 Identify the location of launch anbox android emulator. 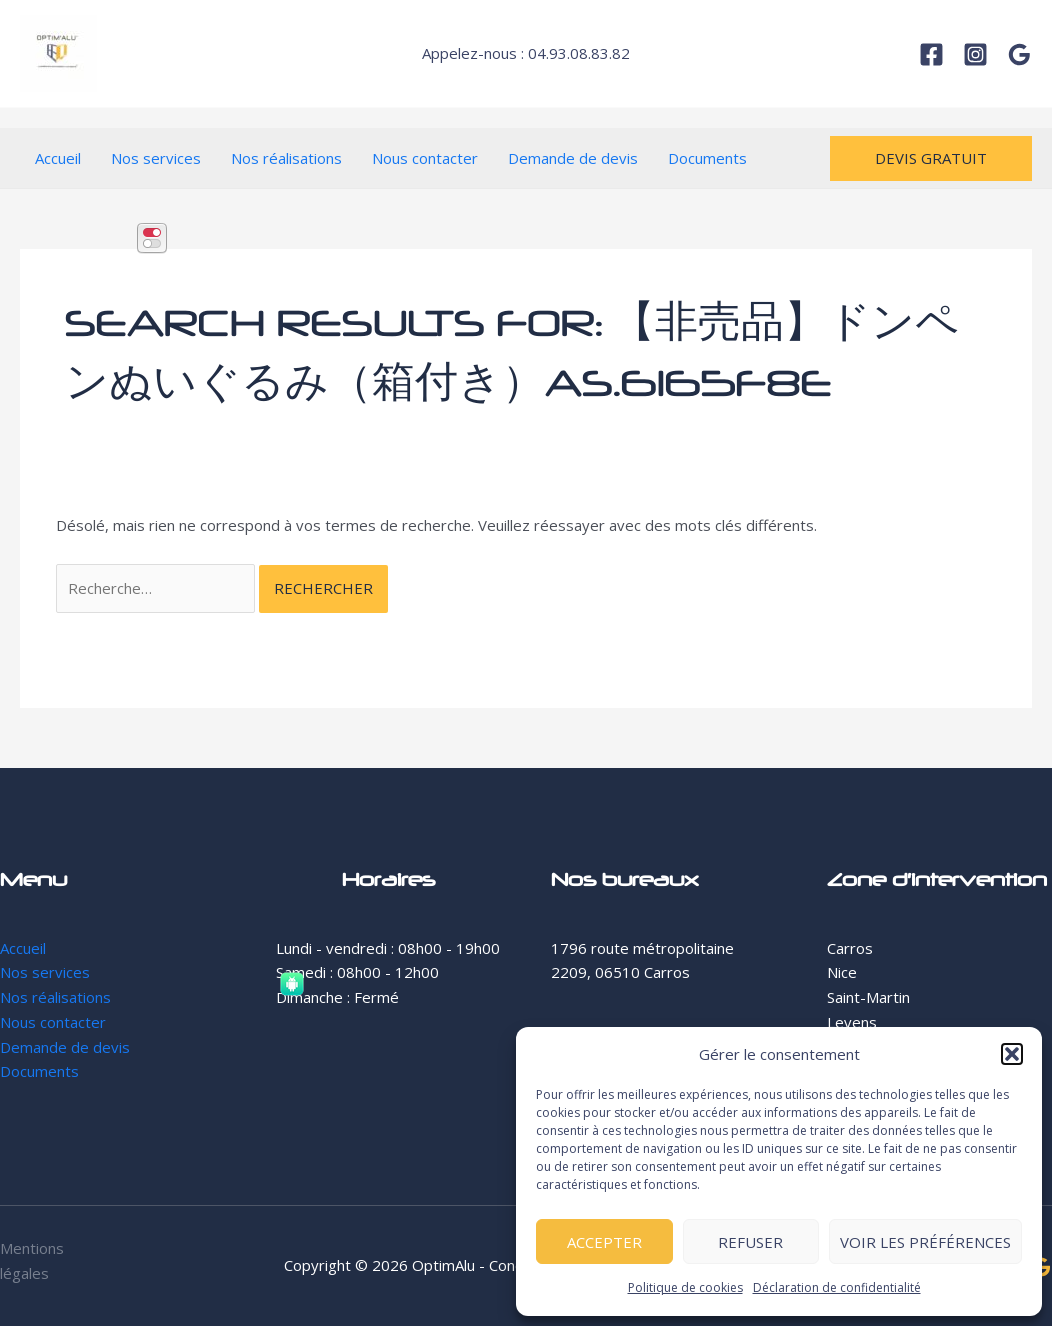
(292, 984).